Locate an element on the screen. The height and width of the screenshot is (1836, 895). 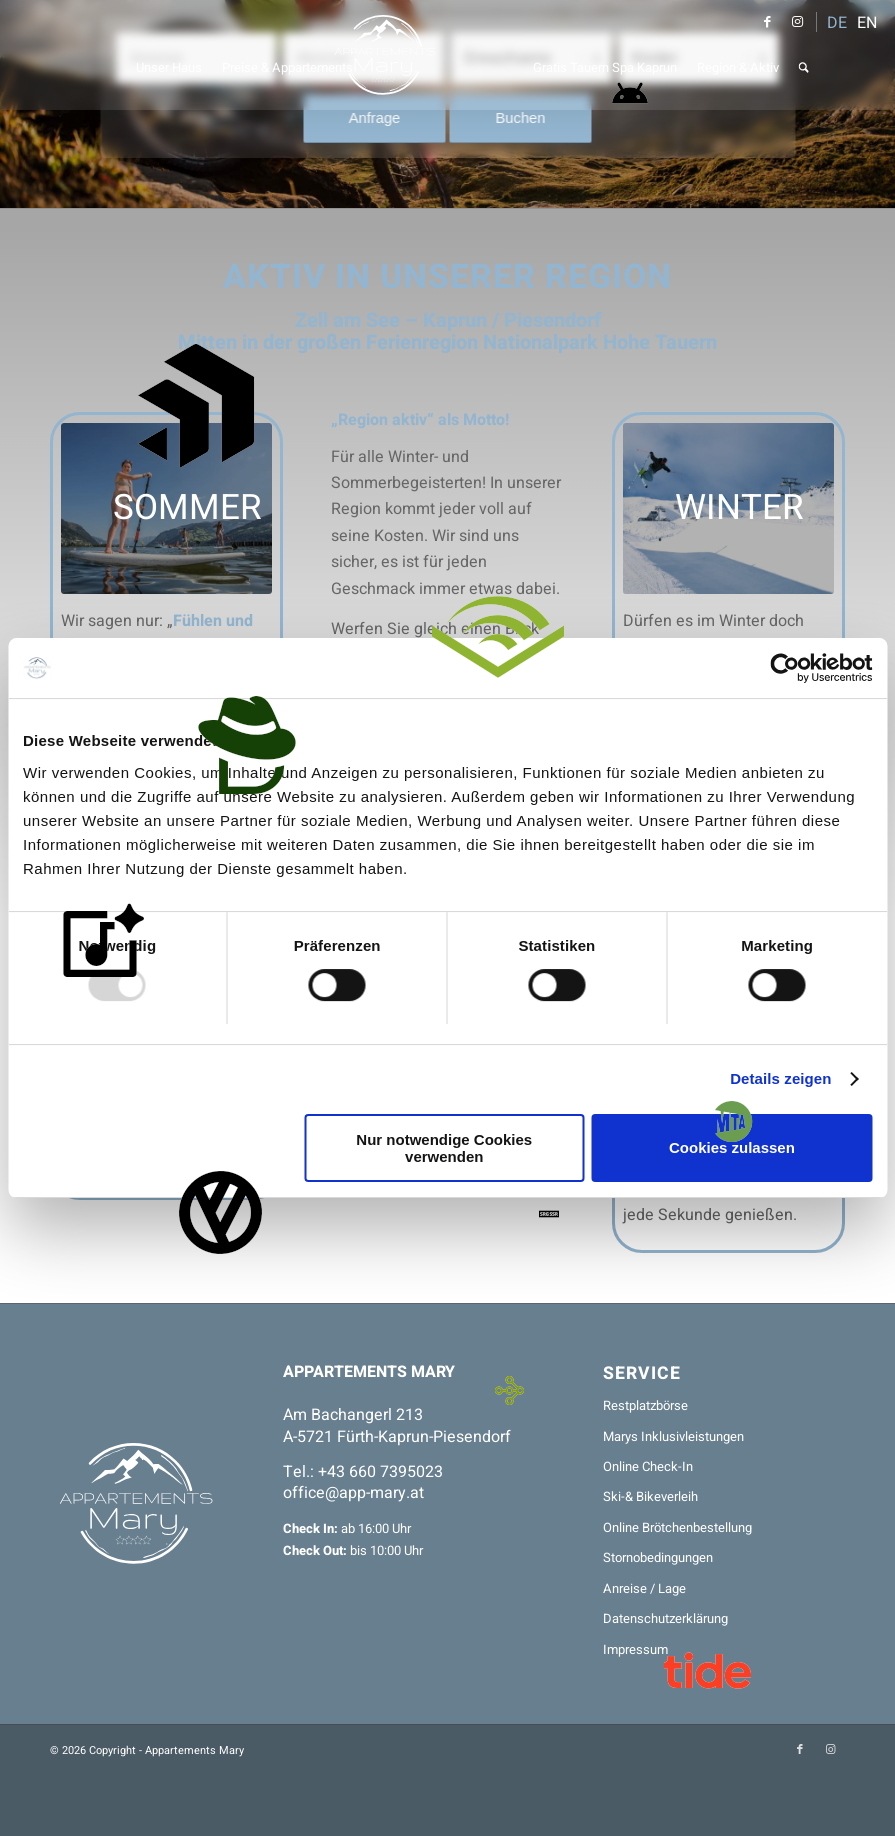
SRG SSR Swiss broadcasting company logo is located at coordinates (549, 1214).